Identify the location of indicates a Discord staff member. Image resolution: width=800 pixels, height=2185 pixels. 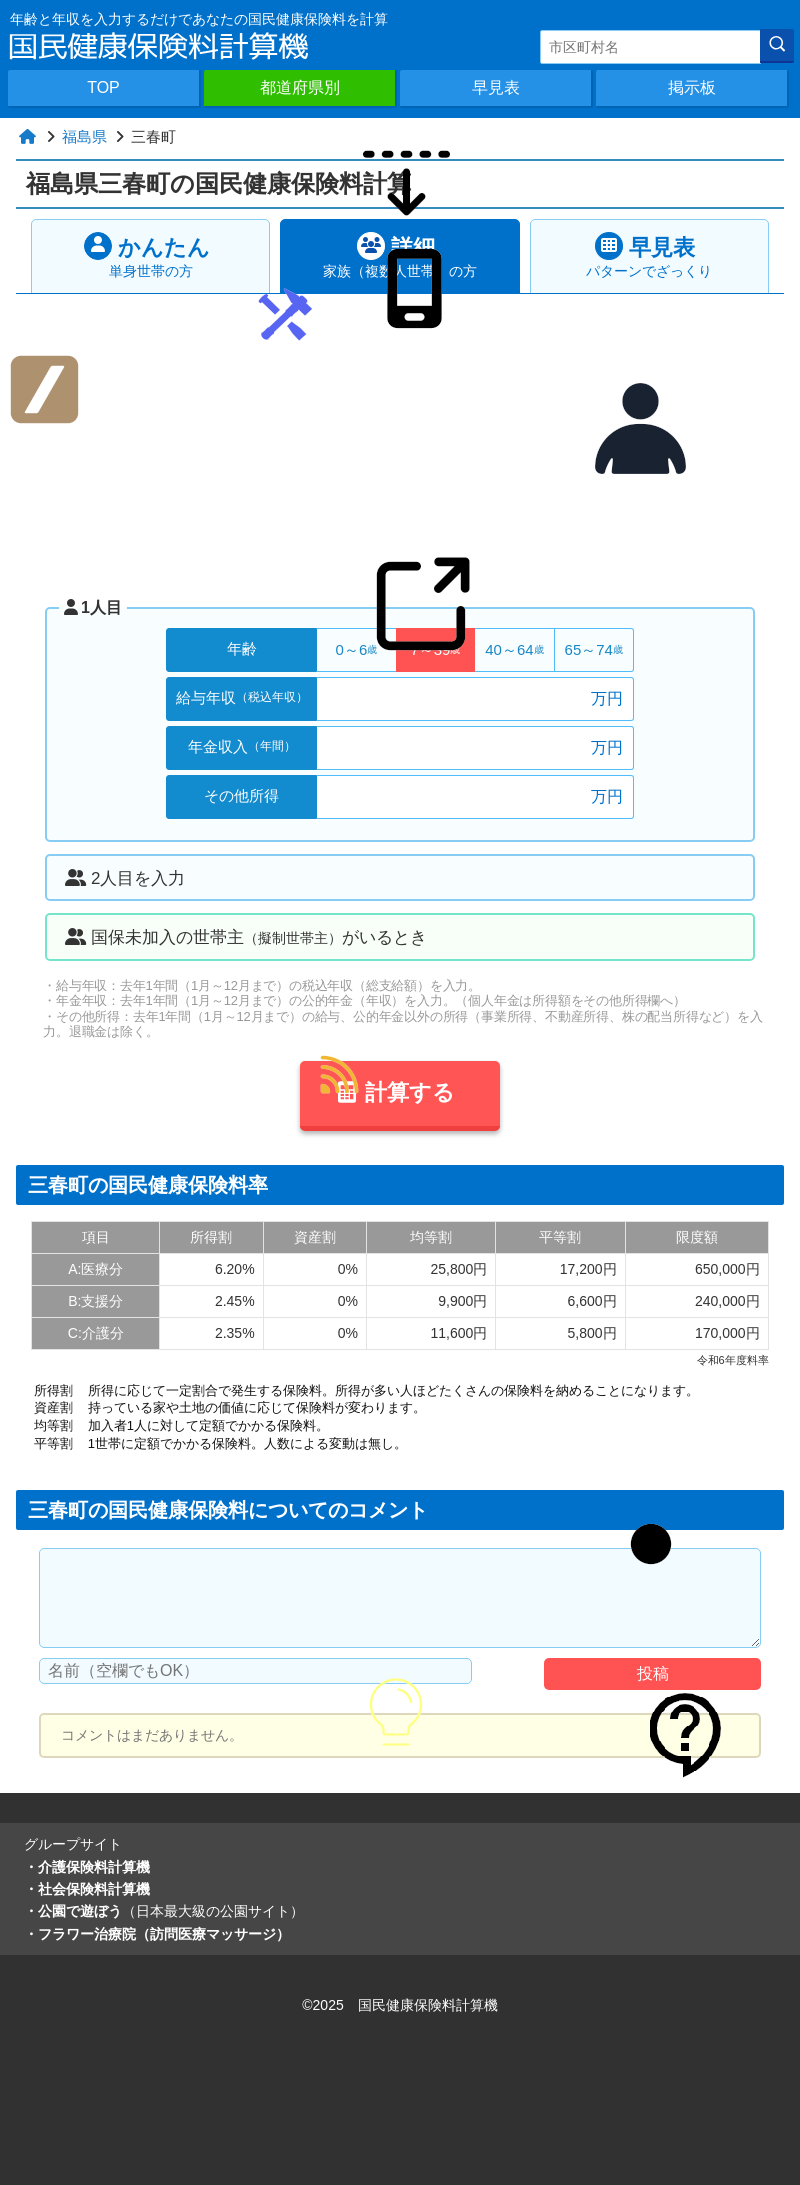
(285, 314).